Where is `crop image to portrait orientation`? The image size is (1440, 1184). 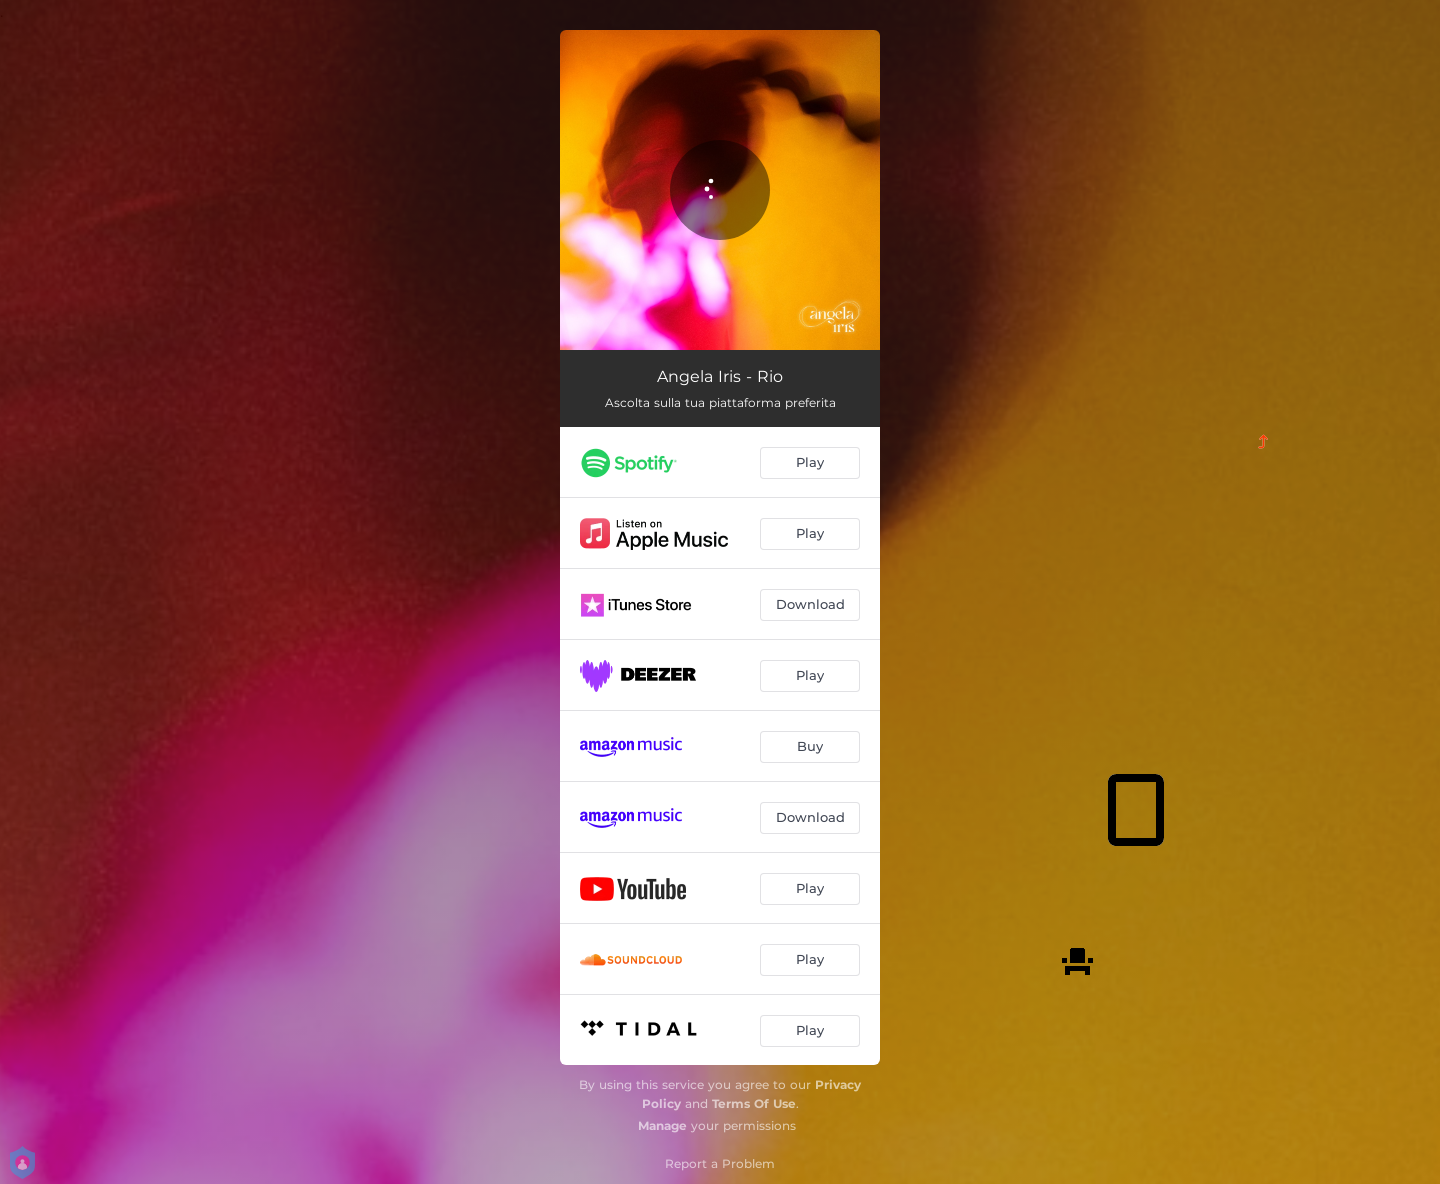
crop image to portrait orientation is located at coordinates (1136, 810).